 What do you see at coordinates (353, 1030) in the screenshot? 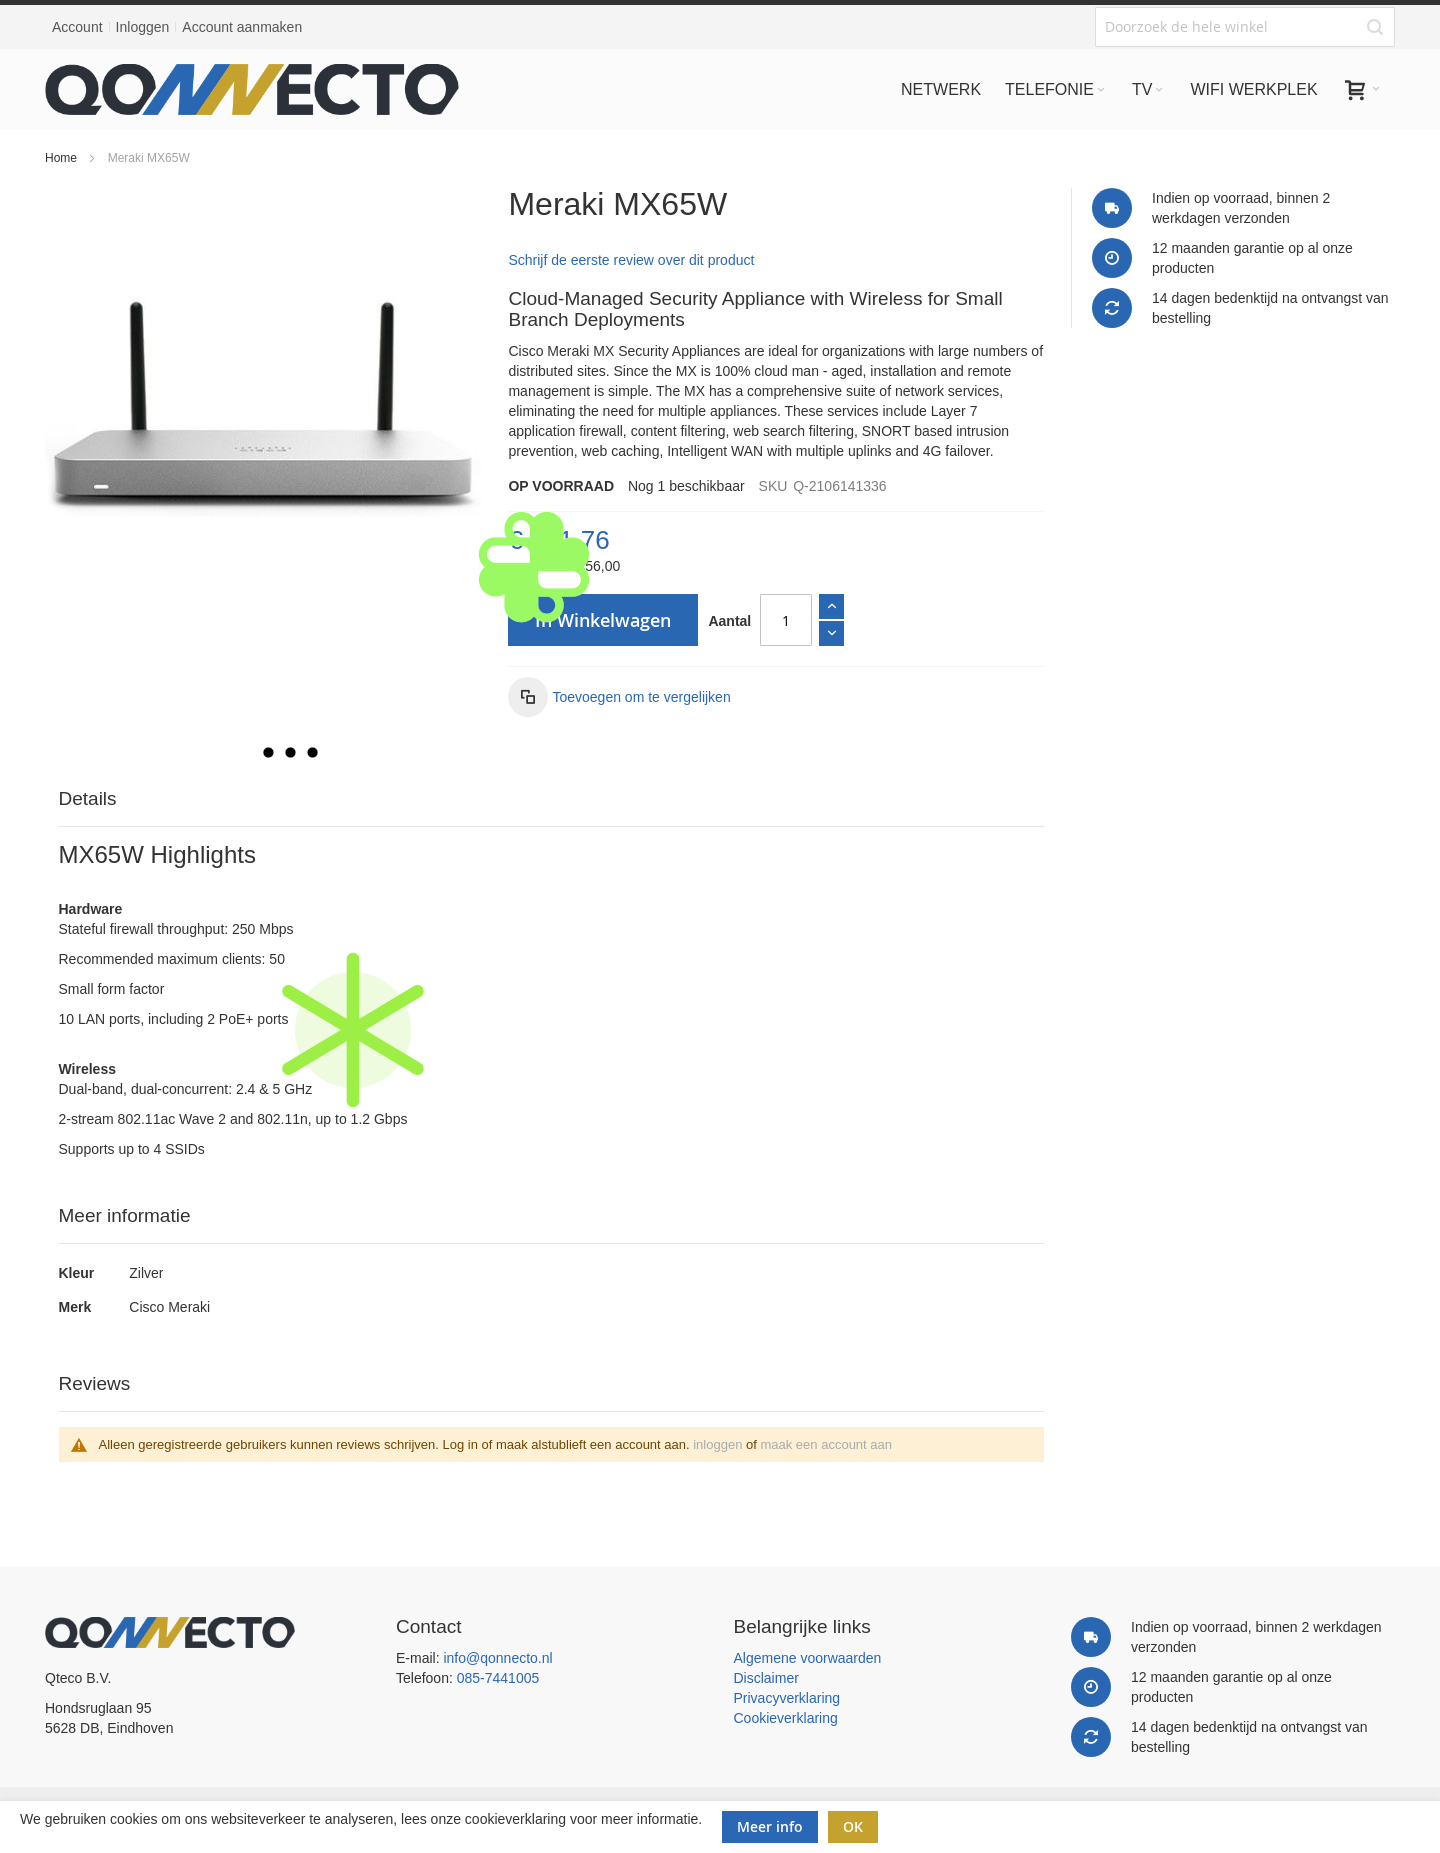
I see `indicates a required field in a form` at bounding box center [353, 1030].